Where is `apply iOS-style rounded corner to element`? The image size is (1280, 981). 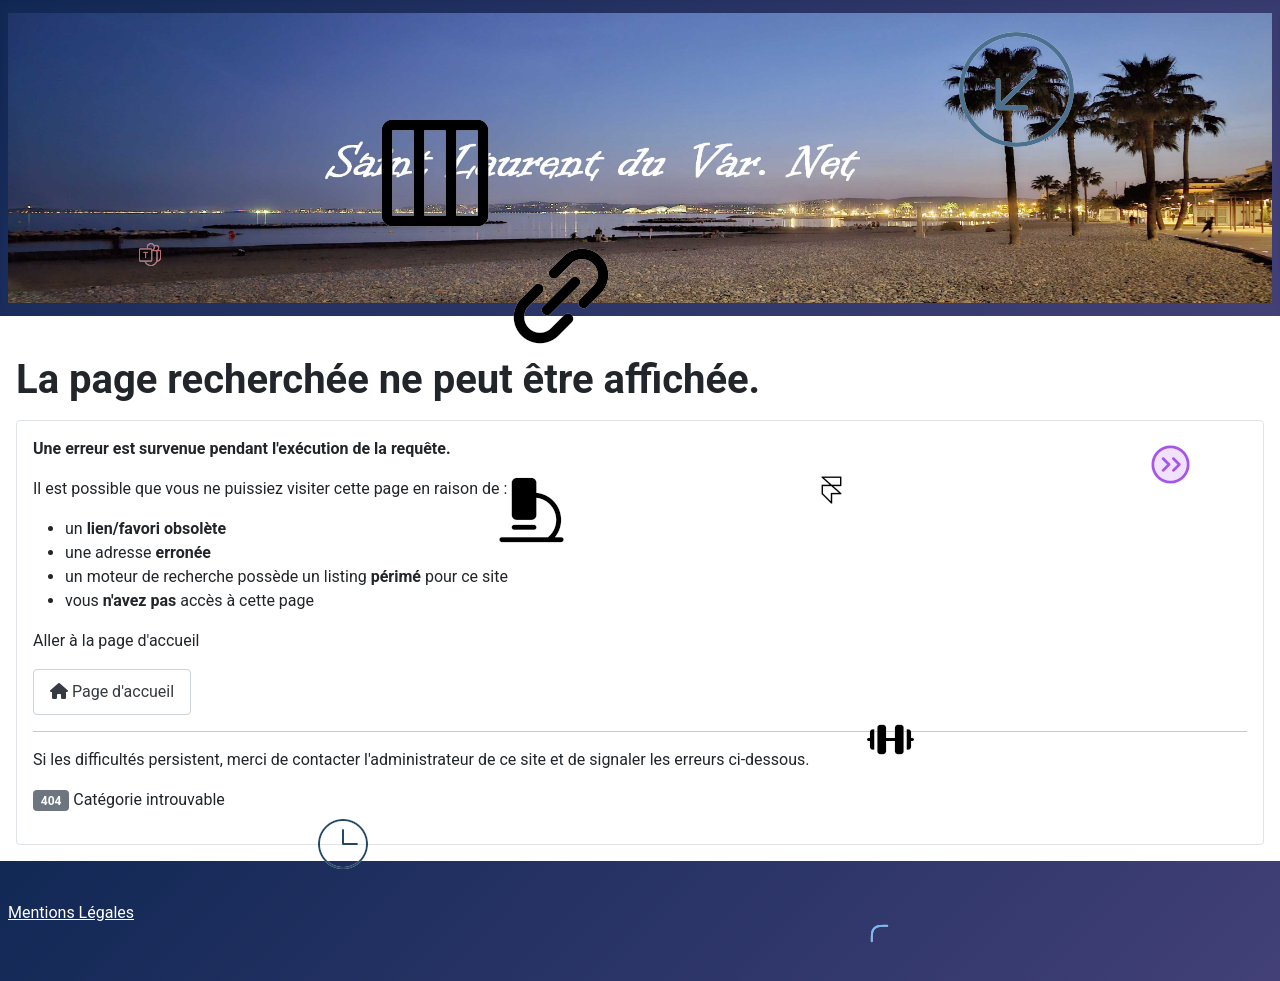 apply iOS-style rounded corner to element is located at coordinates (879, 933).